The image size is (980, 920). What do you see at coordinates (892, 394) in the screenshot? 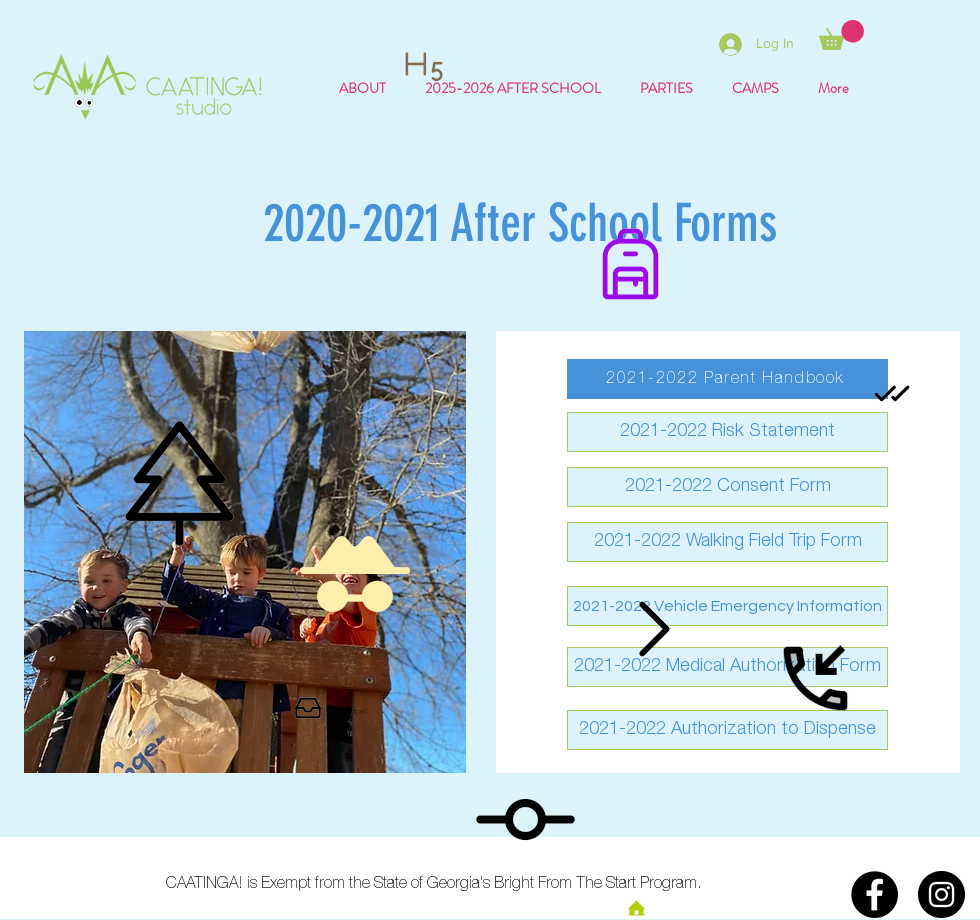
I see `indicates multiple items selected or completed` at bounding box center [892, 394].